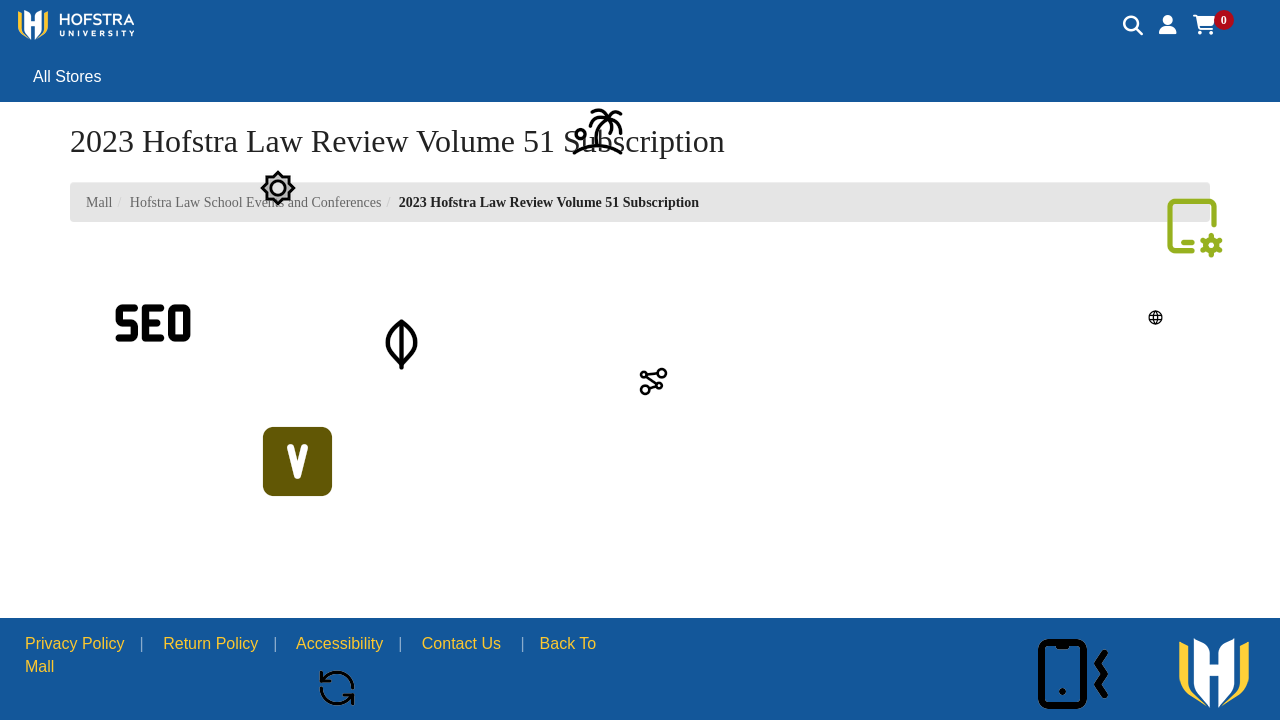 This screenshot has width=1280, height=720. Describe the element at coordinates (337, 688) in the screenshot. I see `refresh or reload content` at that location.